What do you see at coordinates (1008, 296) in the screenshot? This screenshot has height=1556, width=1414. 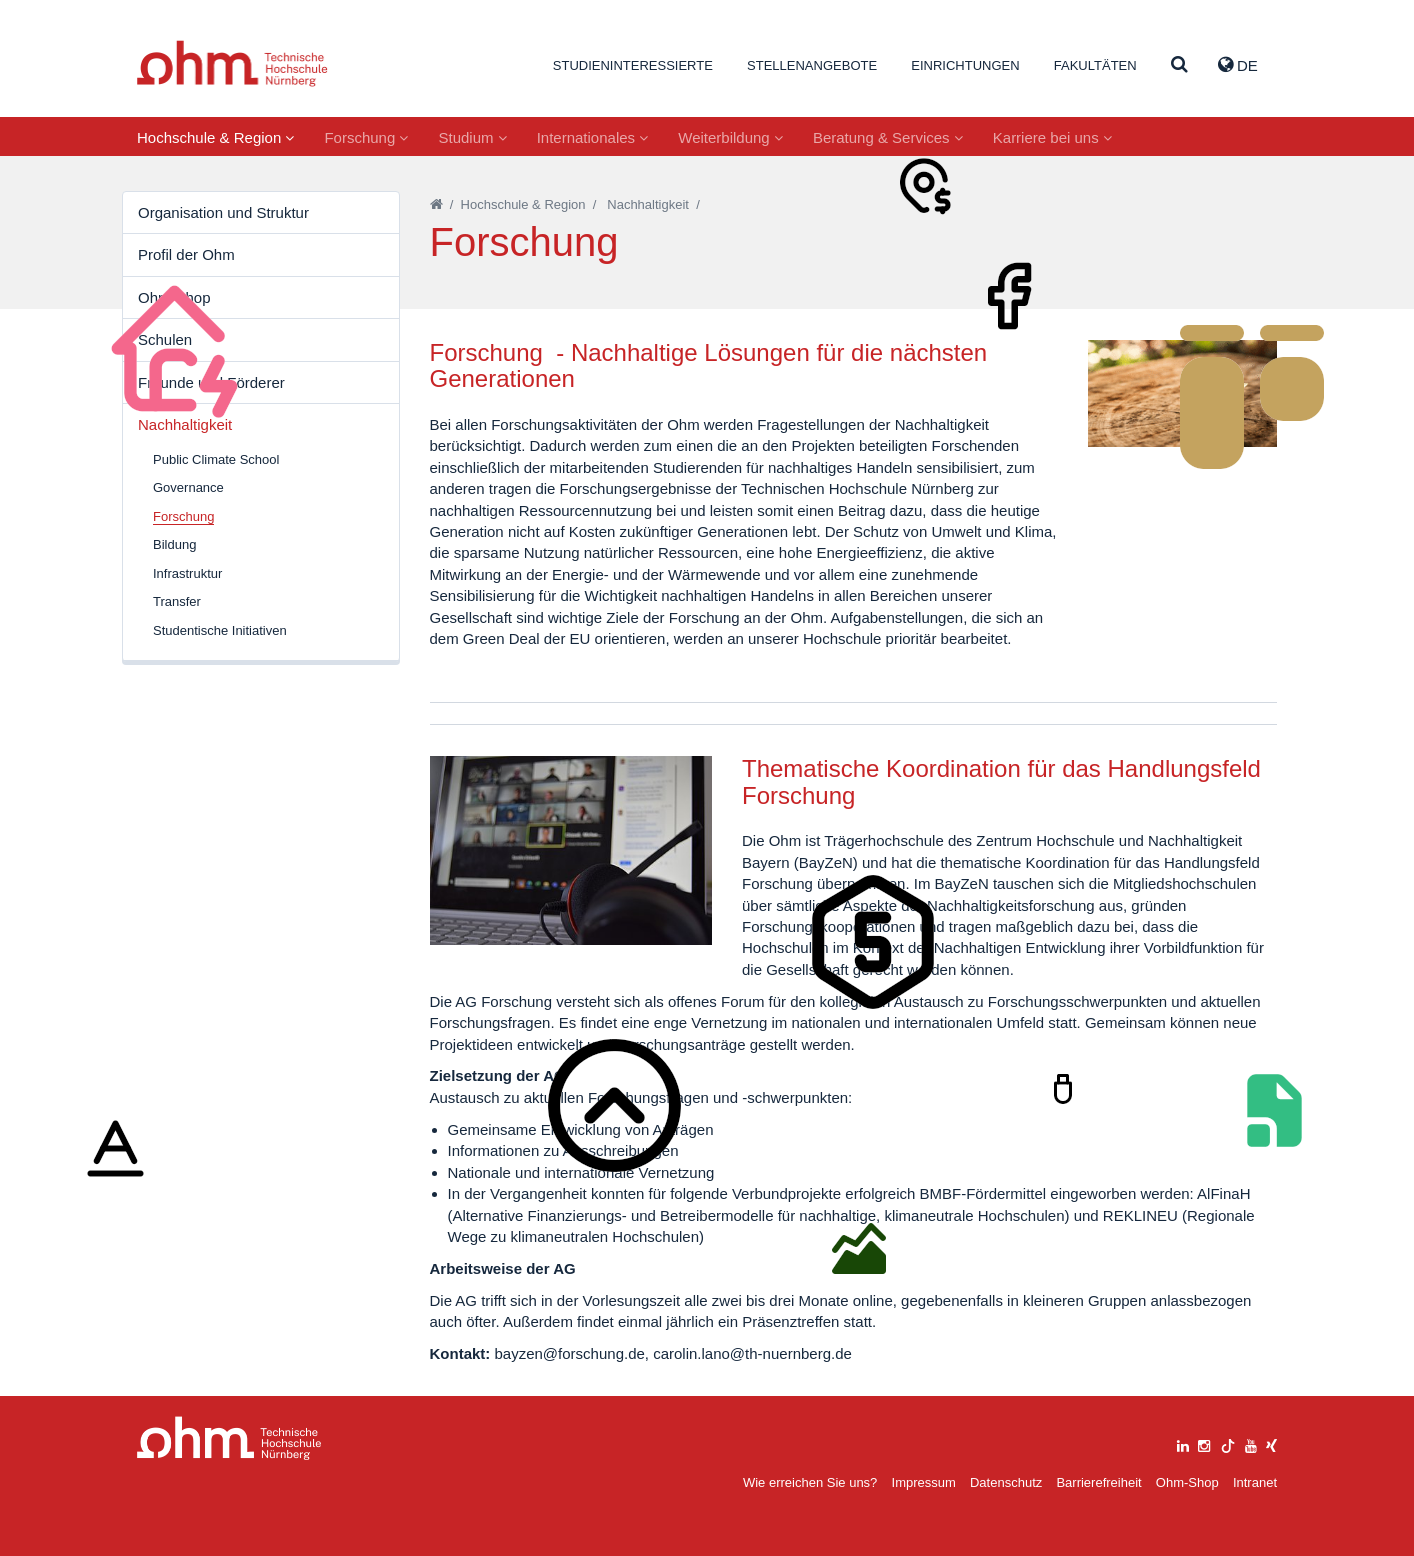 I see `connect with Facebook` at bounding box center [1008, 296].